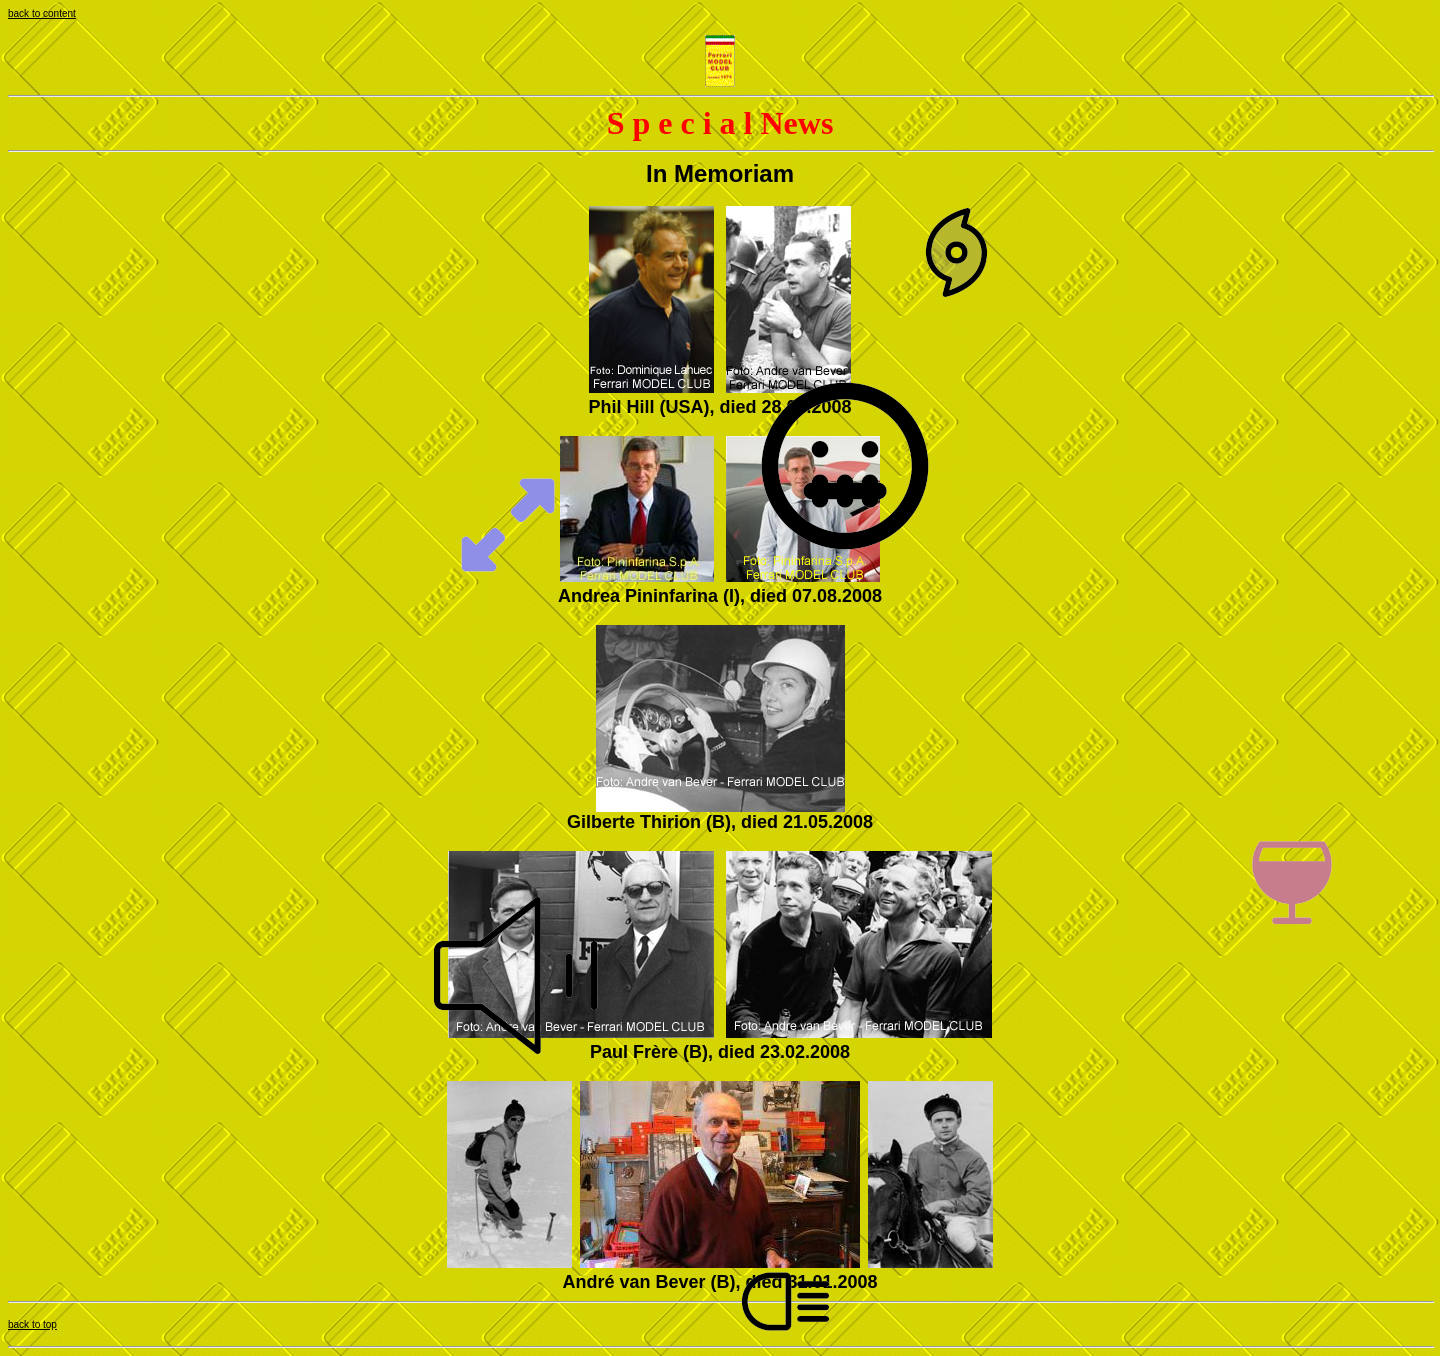 The height and width of the screenshot is (1356, 1440). What do you see at coordinates (845, 466) in the screenshot?
I see `indicates a muted or silenced notification state` at bounding box center [845, 466].